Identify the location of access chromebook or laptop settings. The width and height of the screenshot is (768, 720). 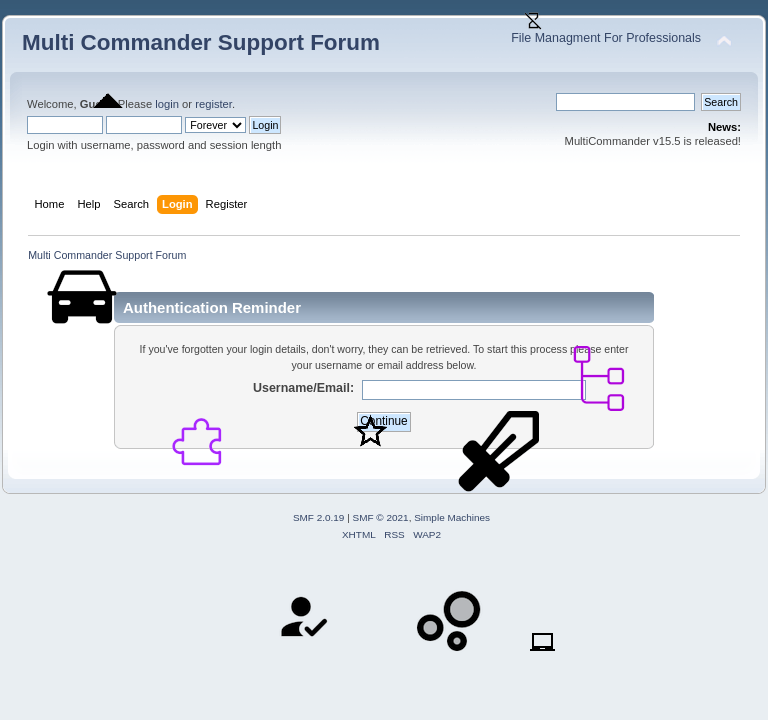
(542, 642).